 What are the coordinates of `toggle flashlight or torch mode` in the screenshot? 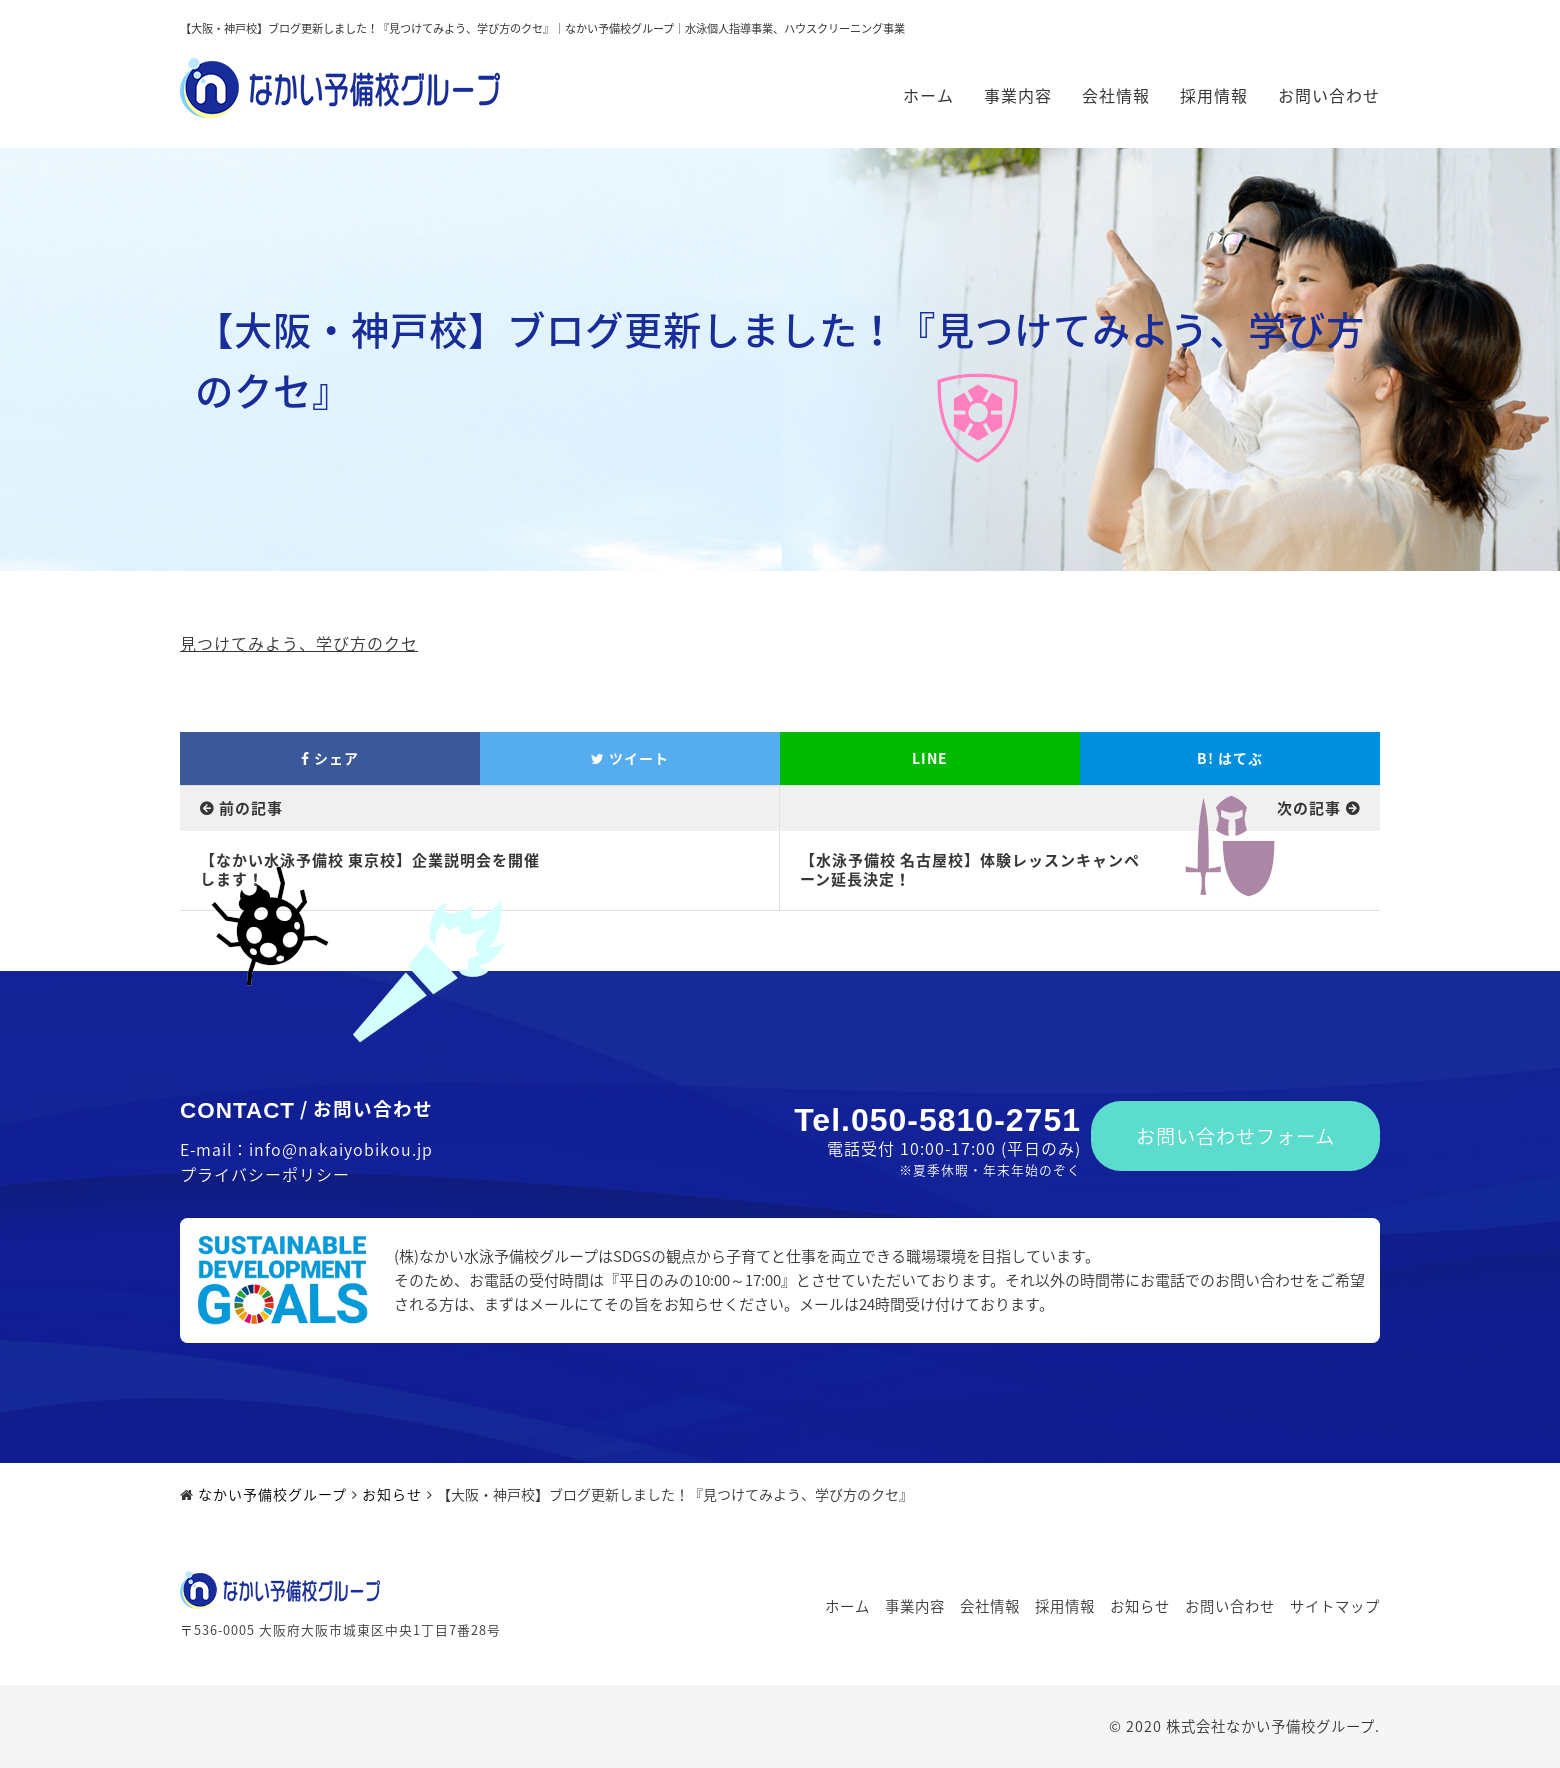 It's located at (429, 966).